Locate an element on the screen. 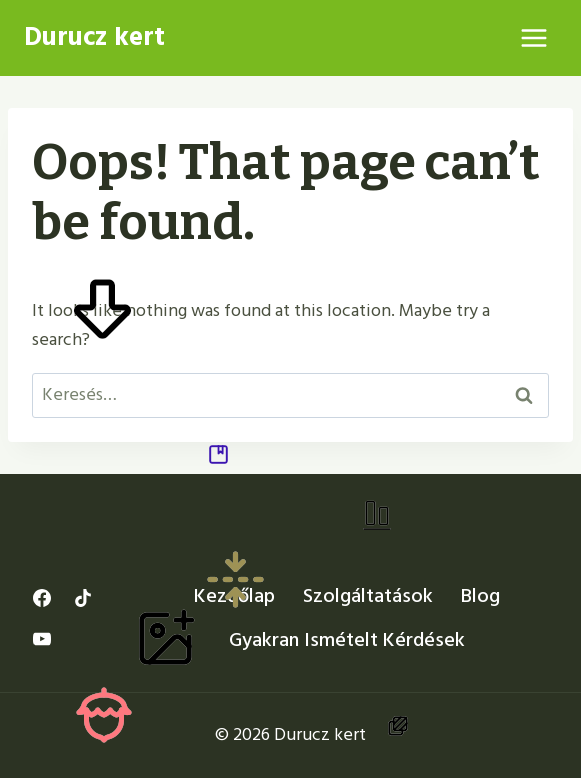 Image resolution: width=581 pixels, height=778 pixels. view selected layers in a design tool is located at coordinates (398, 726).